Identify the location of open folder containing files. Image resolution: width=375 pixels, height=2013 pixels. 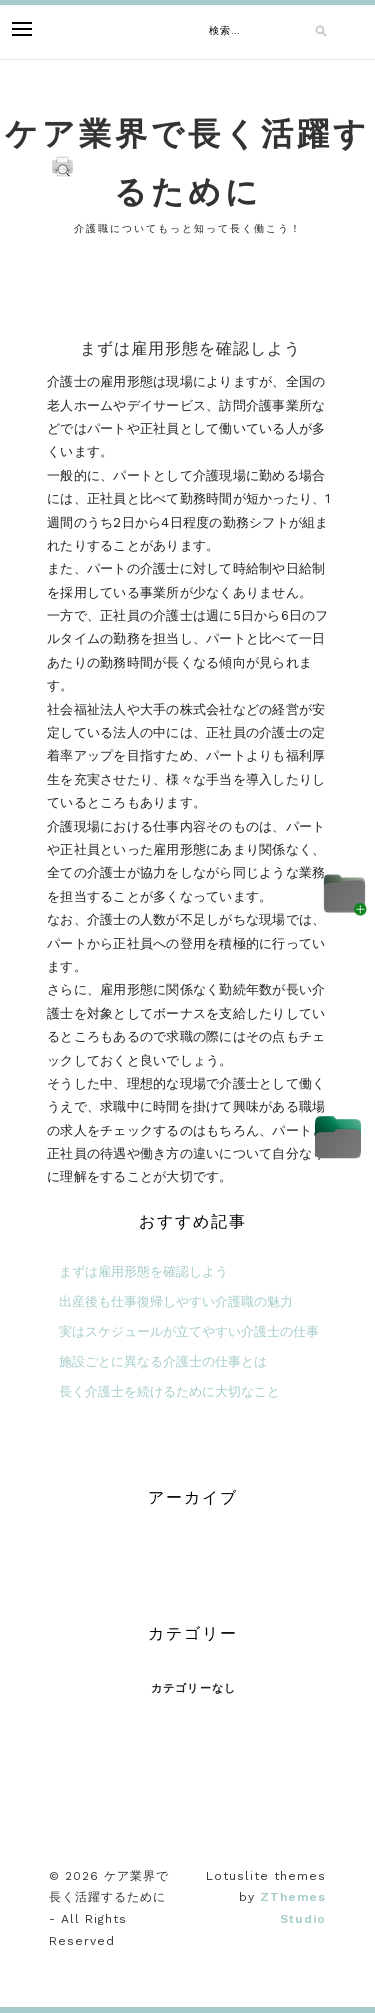
(338, 1137).